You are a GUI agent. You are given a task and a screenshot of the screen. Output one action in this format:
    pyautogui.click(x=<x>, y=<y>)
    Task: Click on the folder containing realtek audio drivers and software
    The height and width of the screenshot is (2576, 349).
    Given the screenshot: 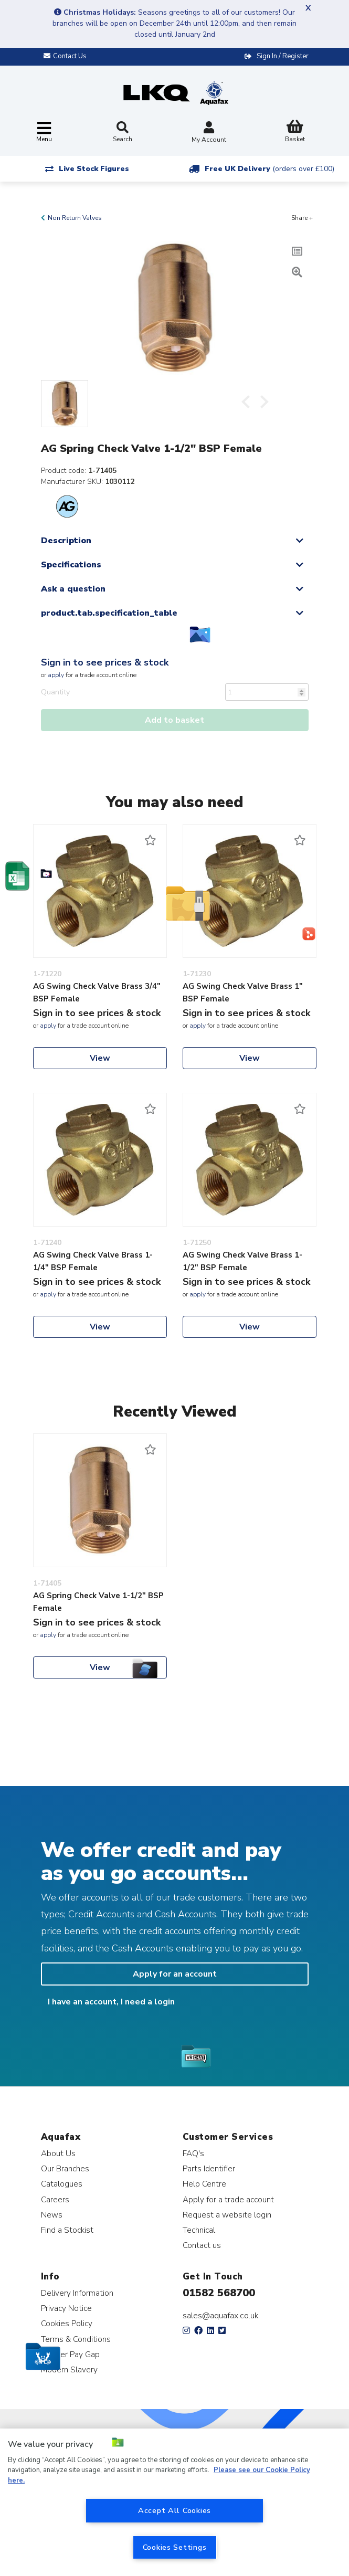 What is the action you would take?
    pyautogui.click(x=43, y=2357)
    